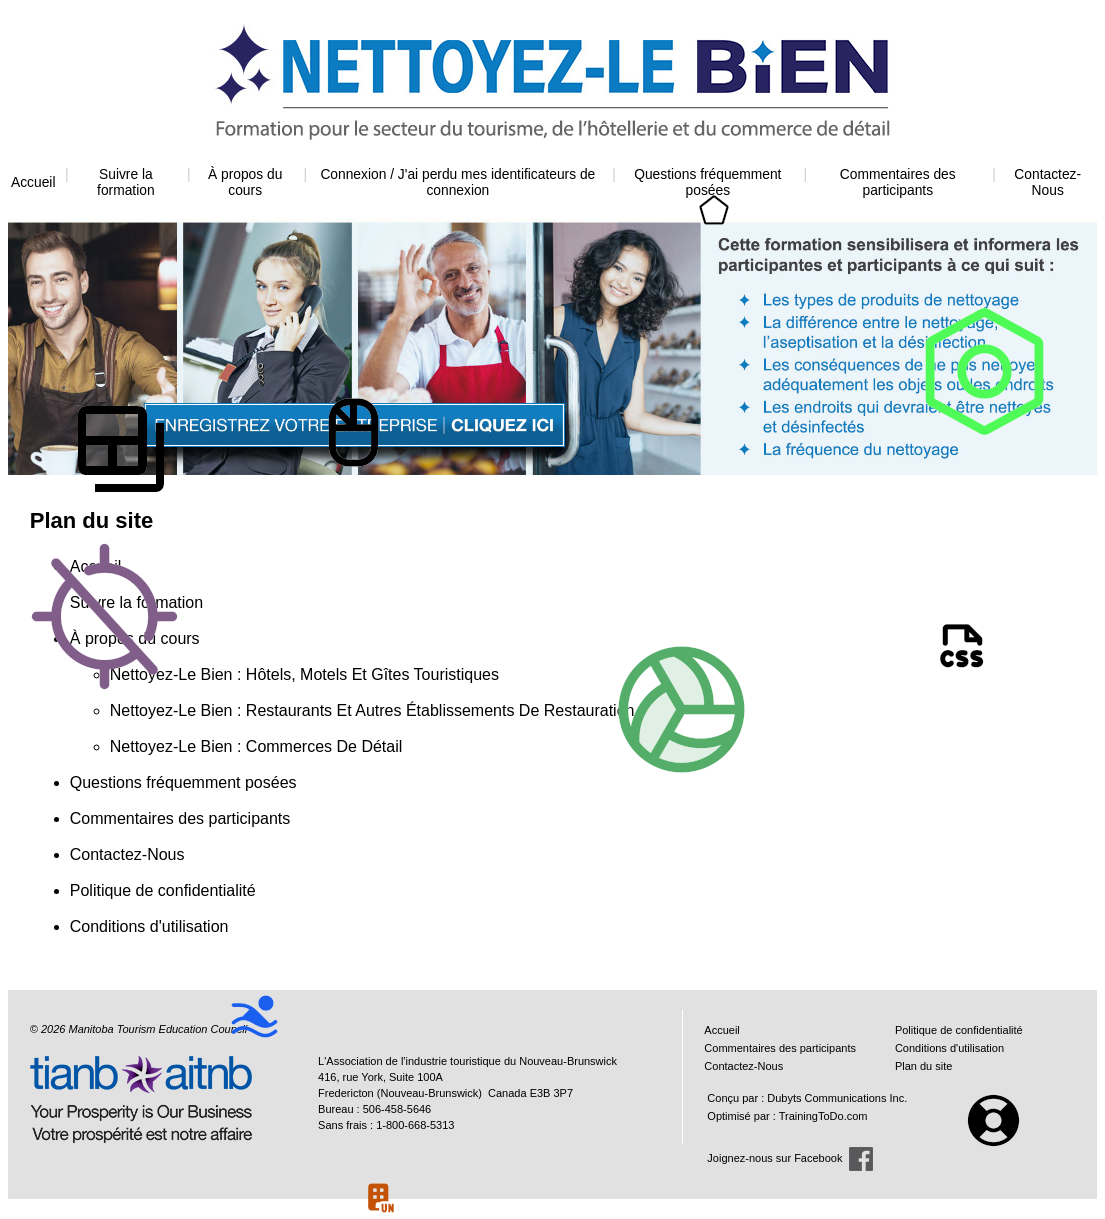  Describe the element at coordinates (962, 647) in the screenshot. I see `open a CSS stylesheet file` at that location.